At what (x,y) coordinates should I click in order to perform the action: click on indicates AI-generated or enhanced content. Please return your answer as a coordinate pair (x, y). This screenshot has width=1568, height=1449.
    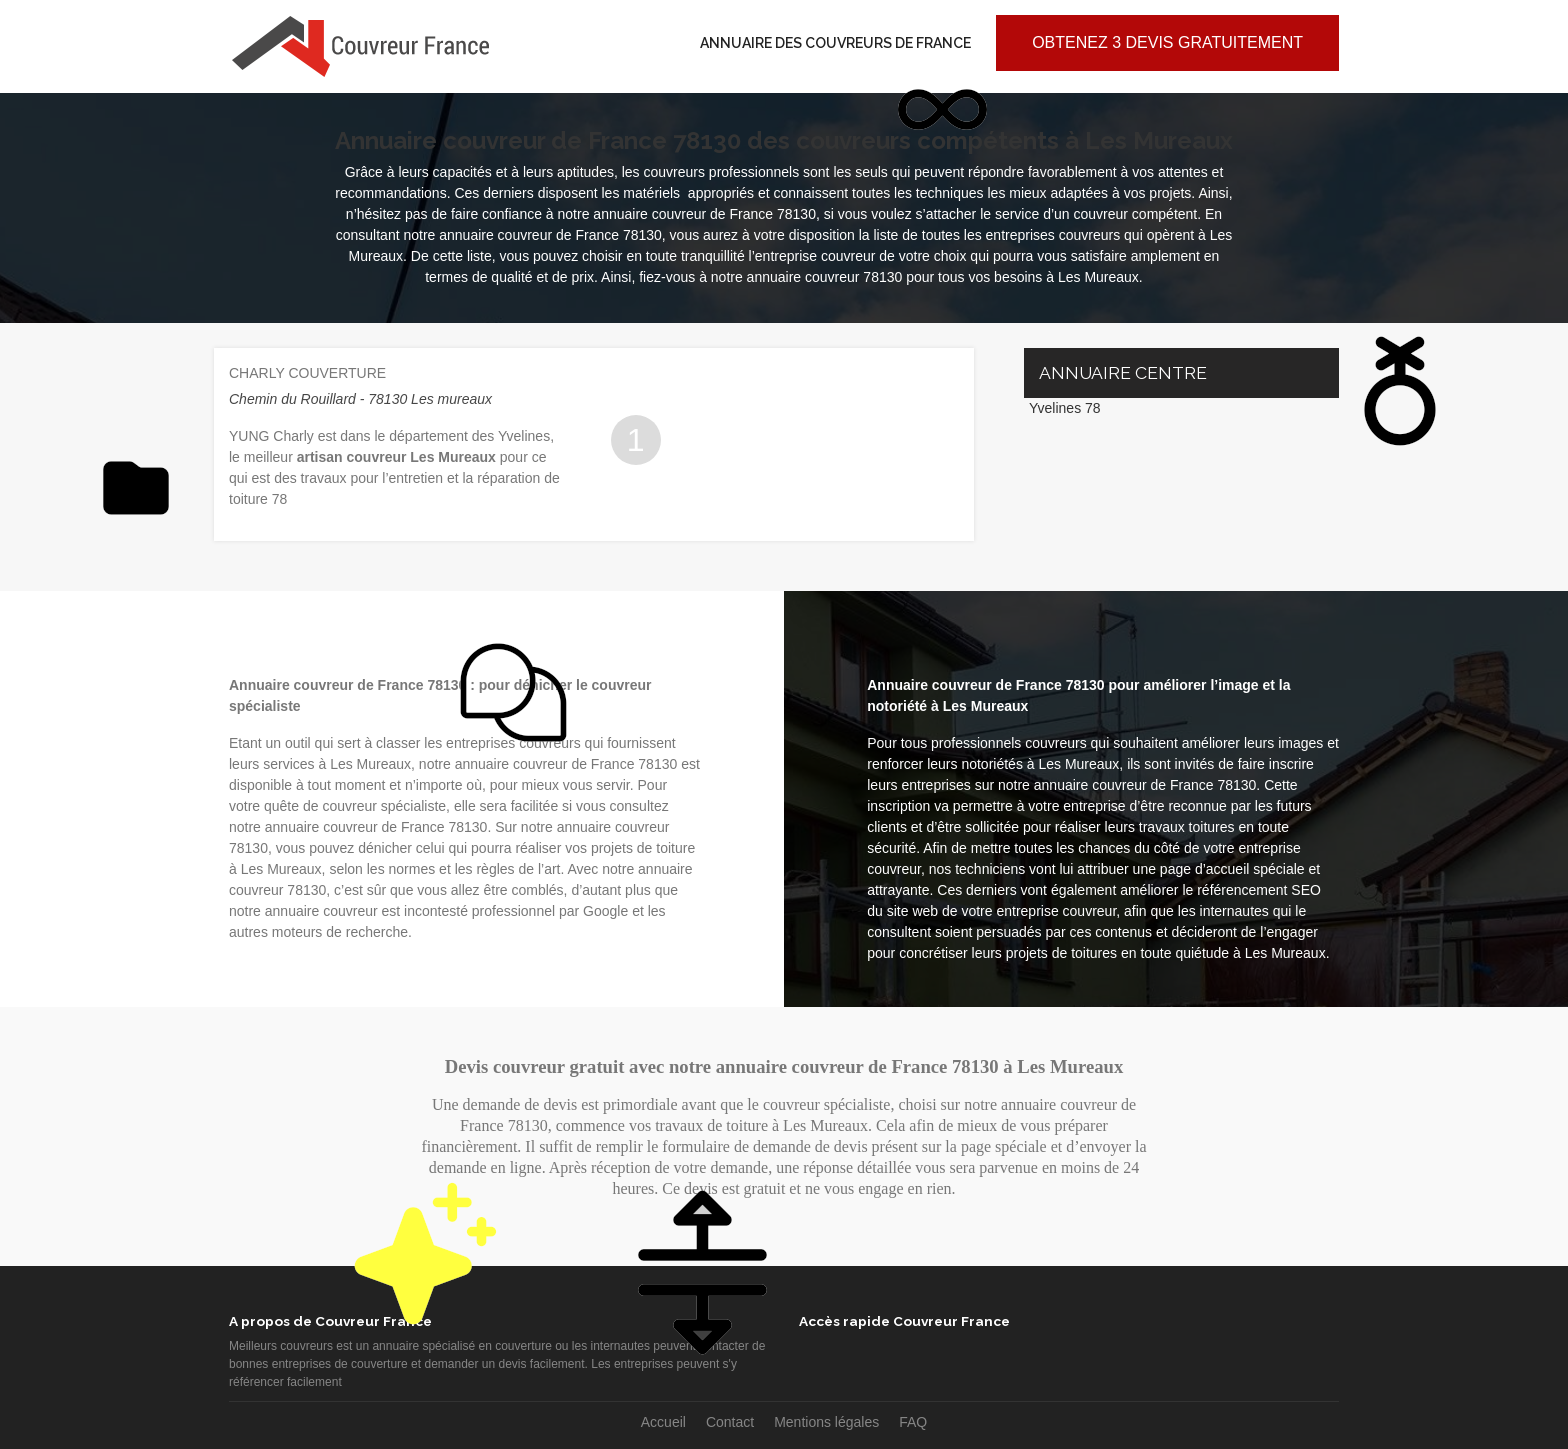
    Looking at the image, I should click on (423, 1256).